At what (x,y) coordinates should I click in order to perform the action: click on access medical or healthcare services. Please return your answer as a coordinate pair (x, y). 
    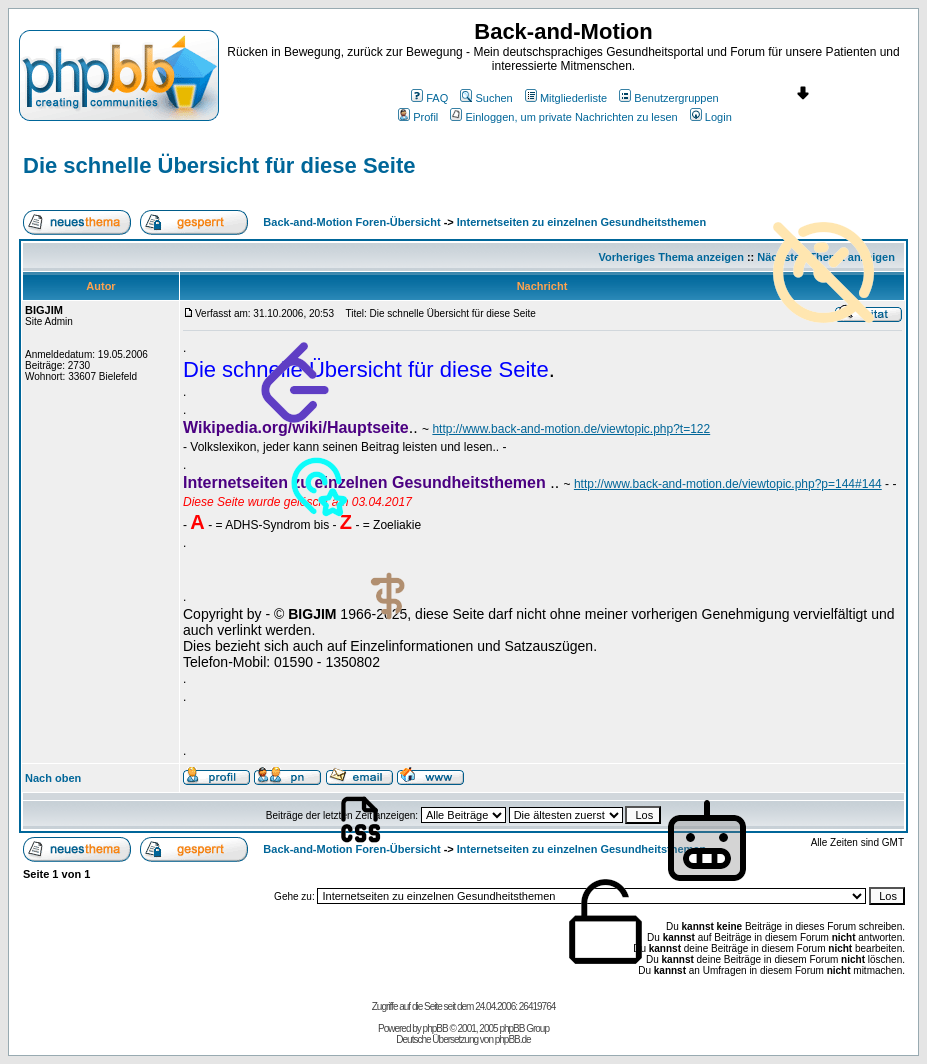
    Looking at the image, I should click on (389, 596).